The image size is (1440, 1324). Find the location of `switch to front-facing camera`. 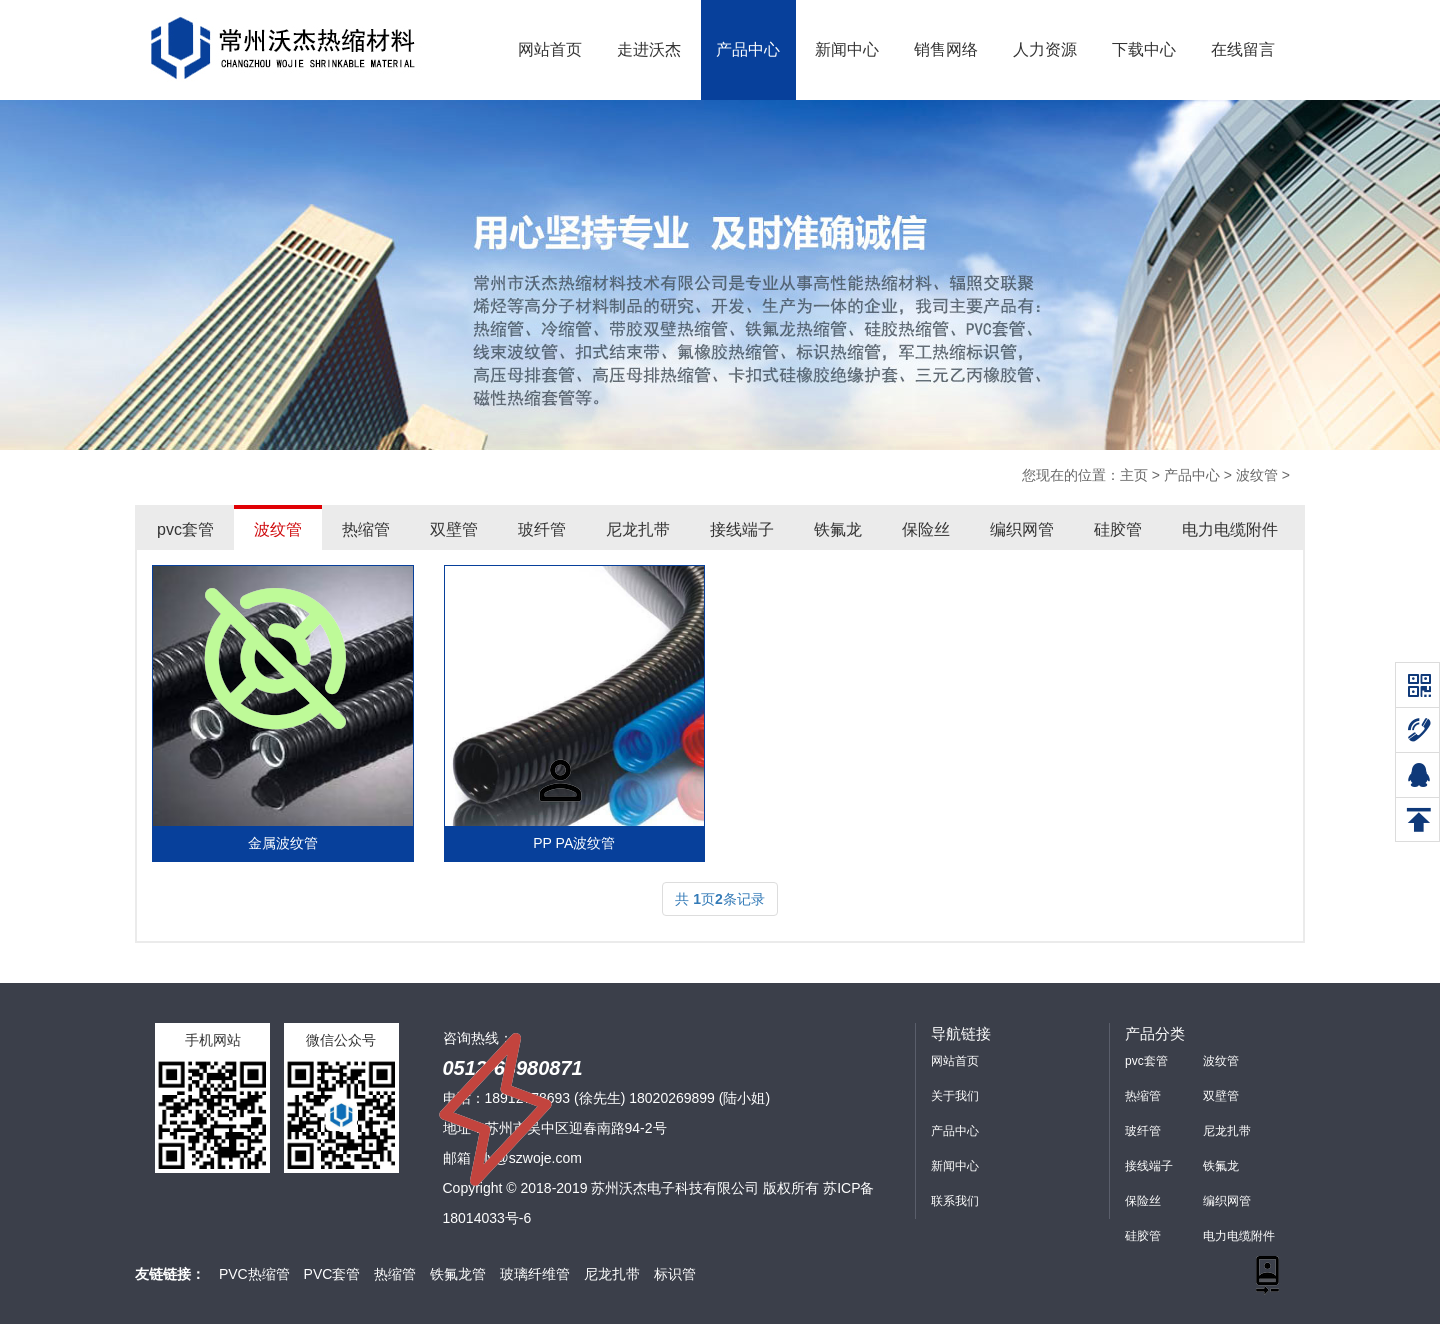

switch to front-facing camera is located at coordinates (1267, 1275).